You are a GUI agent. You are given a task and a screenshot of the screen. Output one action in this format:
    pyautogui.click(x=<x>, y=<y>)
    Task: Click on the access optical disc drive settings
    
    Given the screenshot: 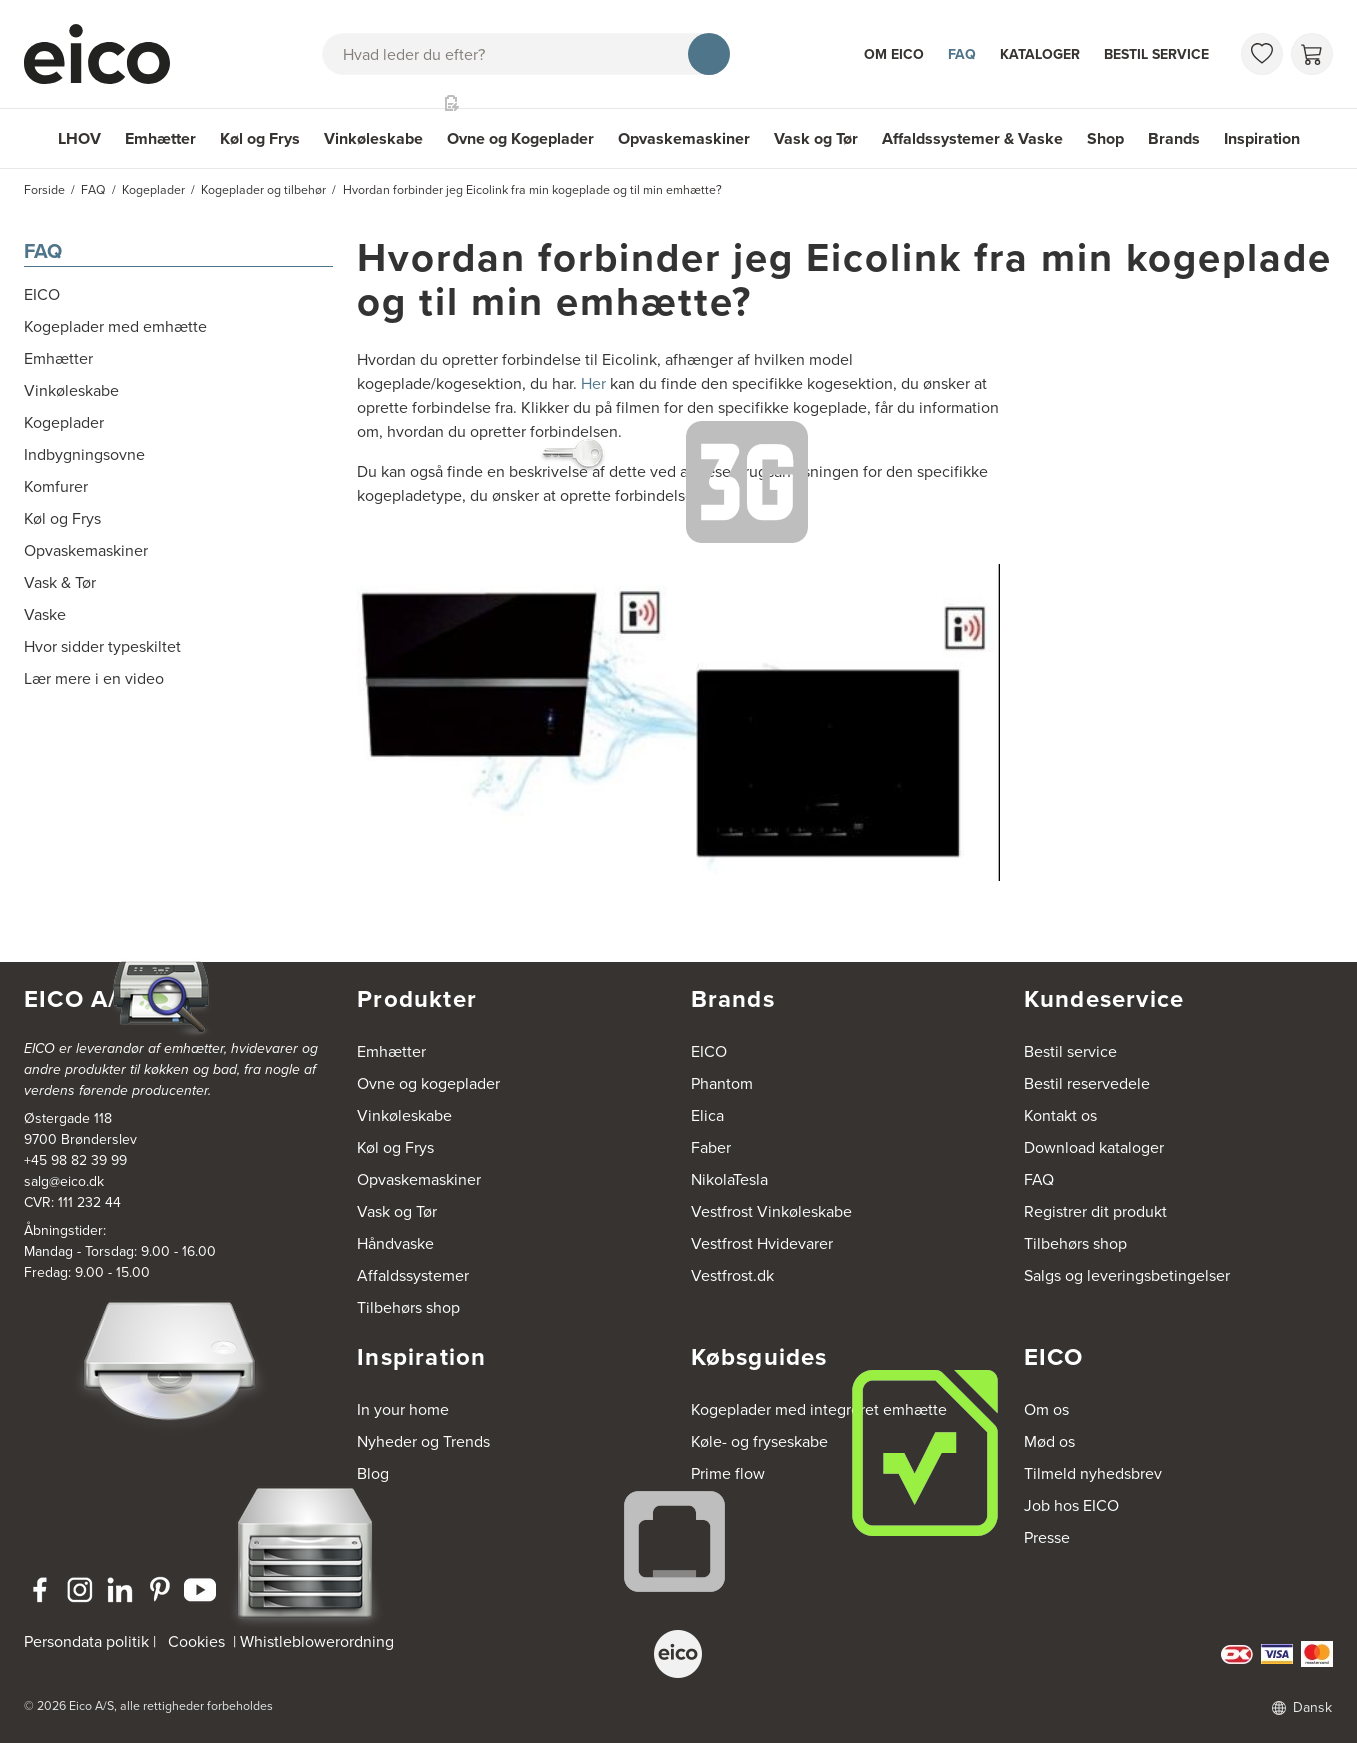 What is the action you would take?
    pyautogui.click(x=169, y=1354)
    